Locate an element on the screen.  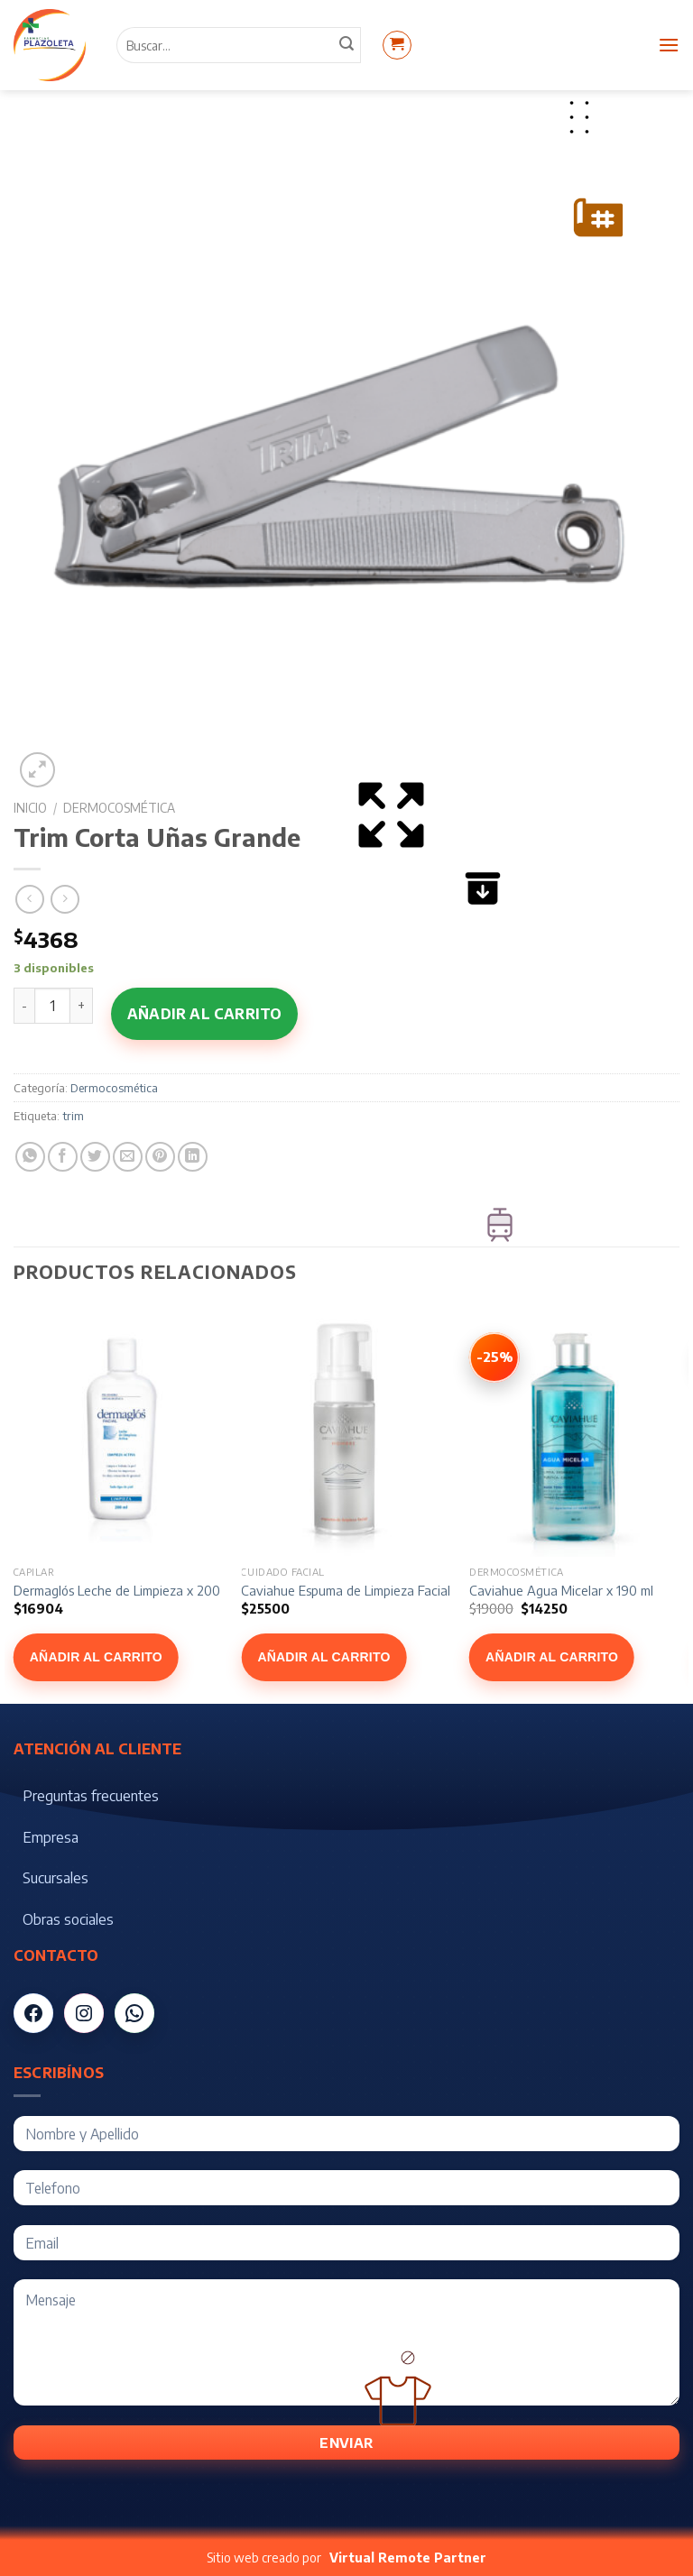
expand to fullscreen mode is located at coordinates (391, 814).